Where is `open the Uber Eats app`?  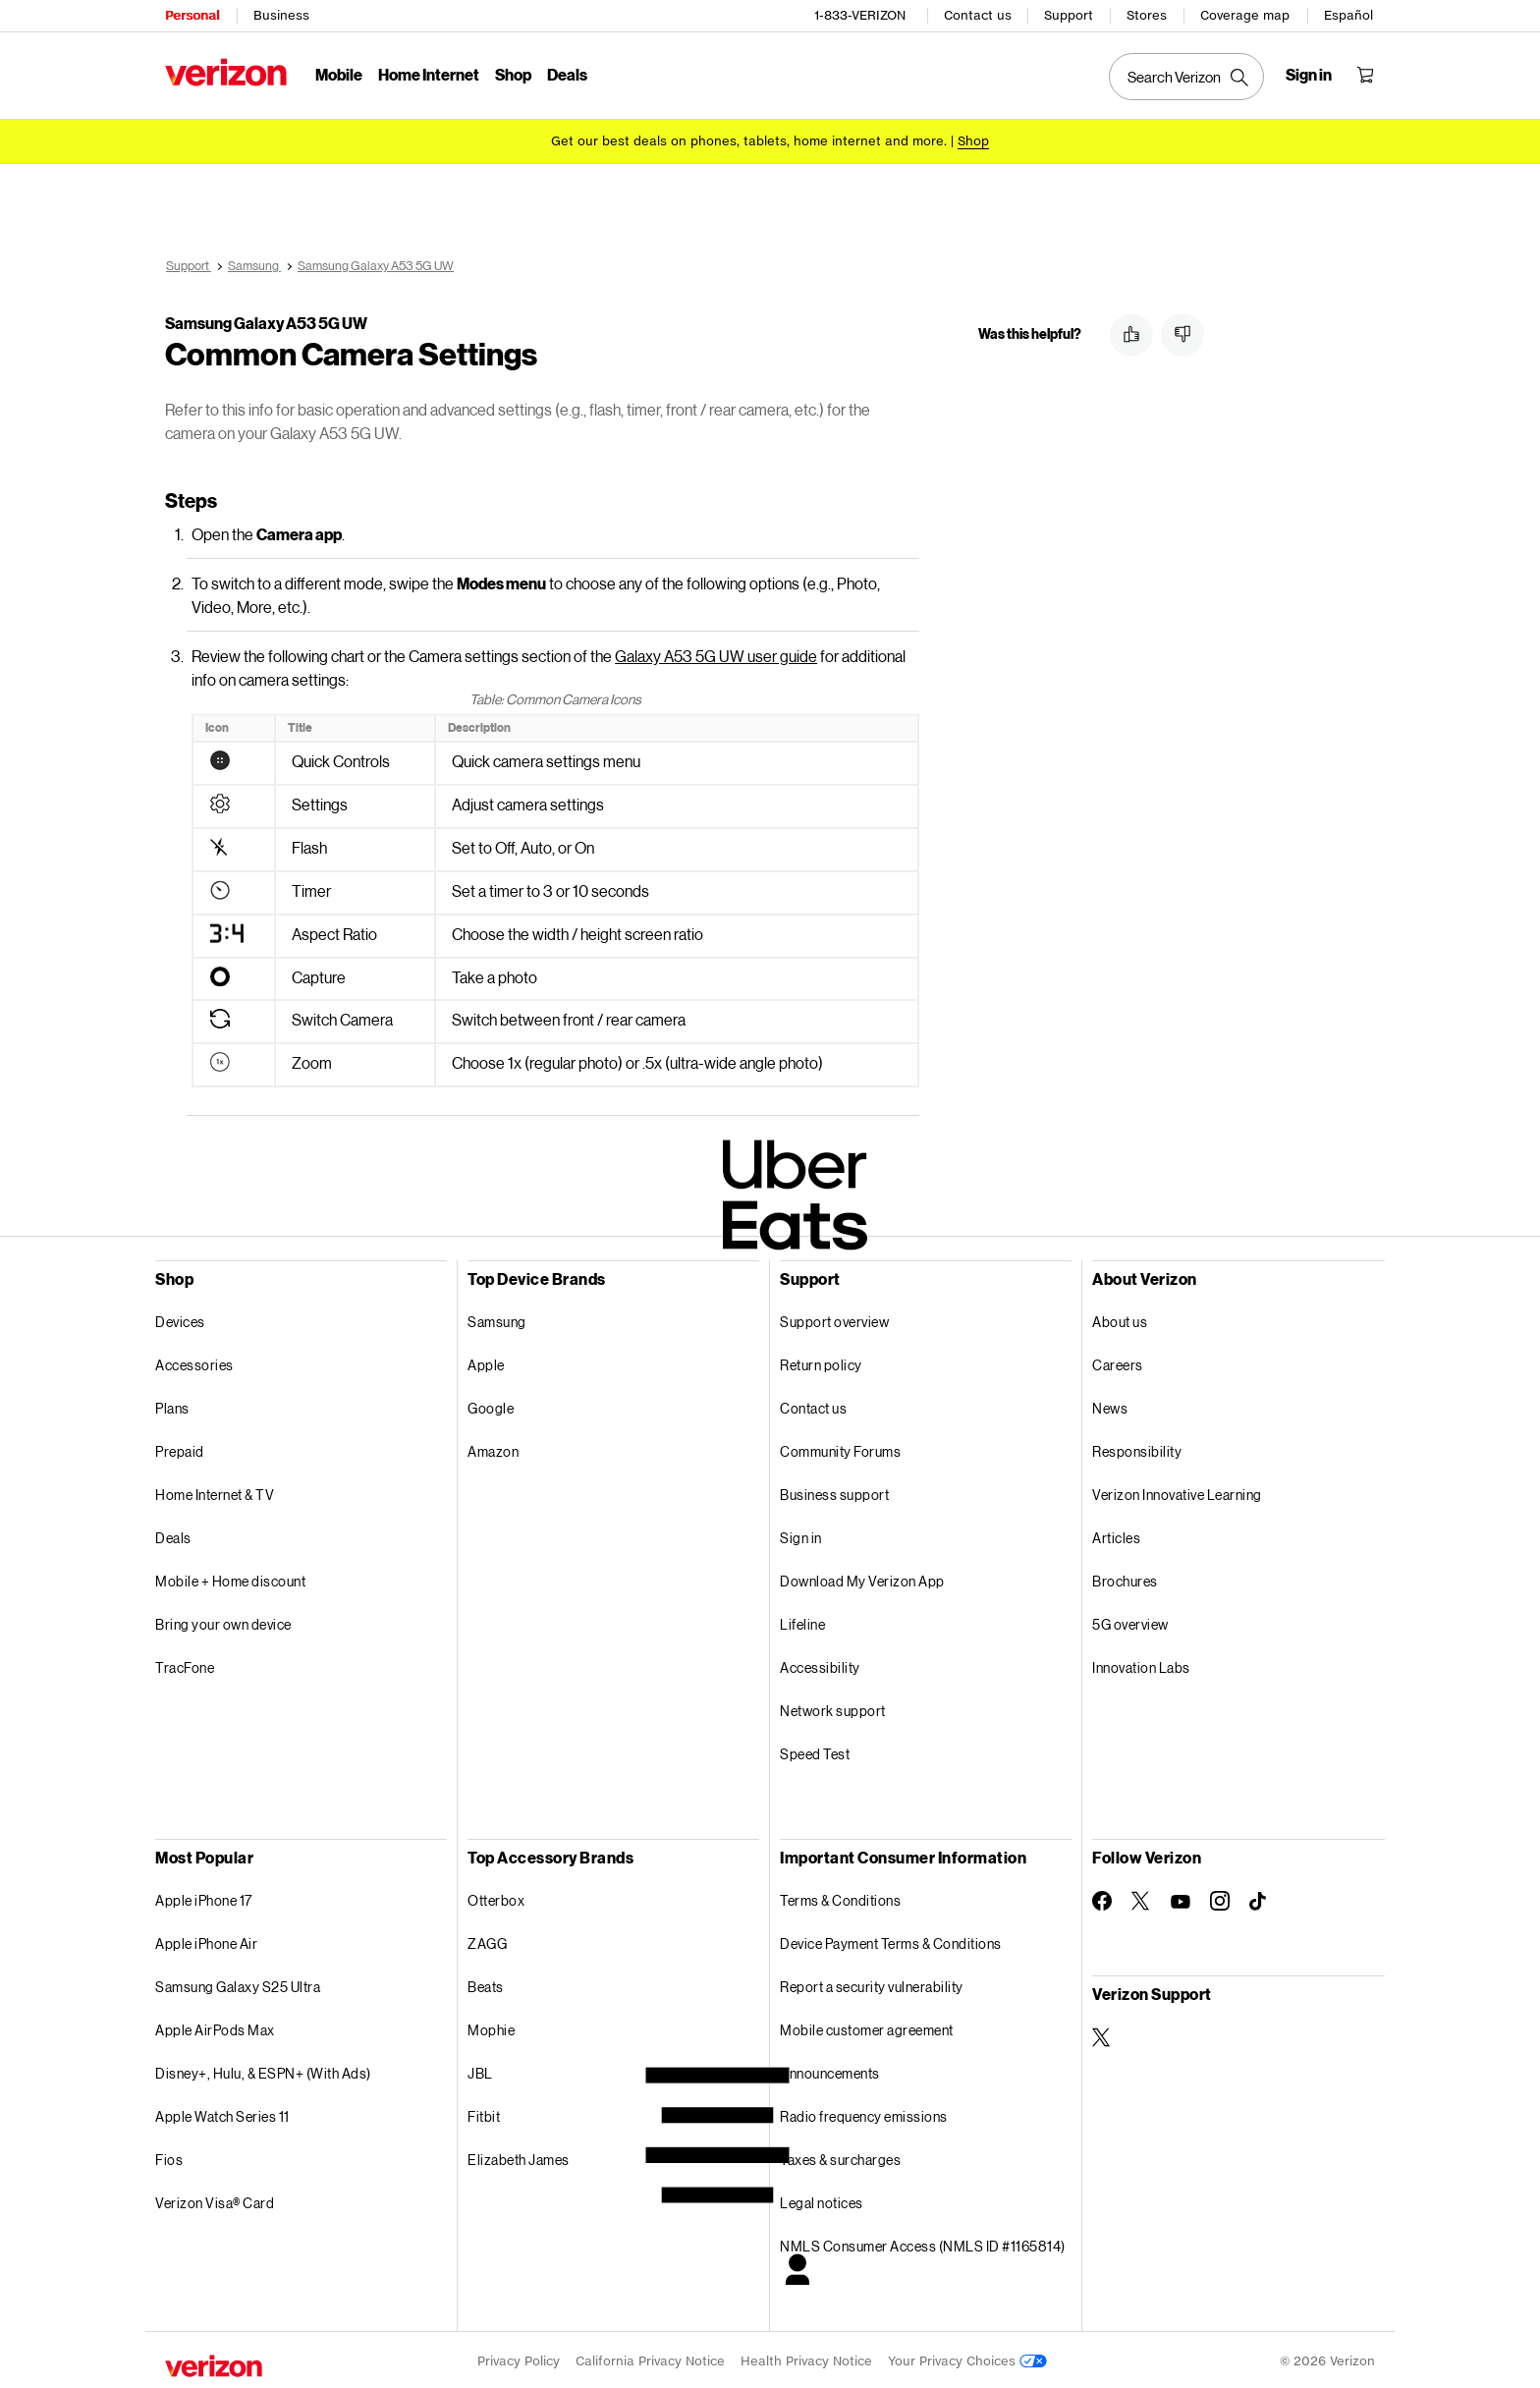
open the Uber Eats app is located at coordinates (795, 1194).